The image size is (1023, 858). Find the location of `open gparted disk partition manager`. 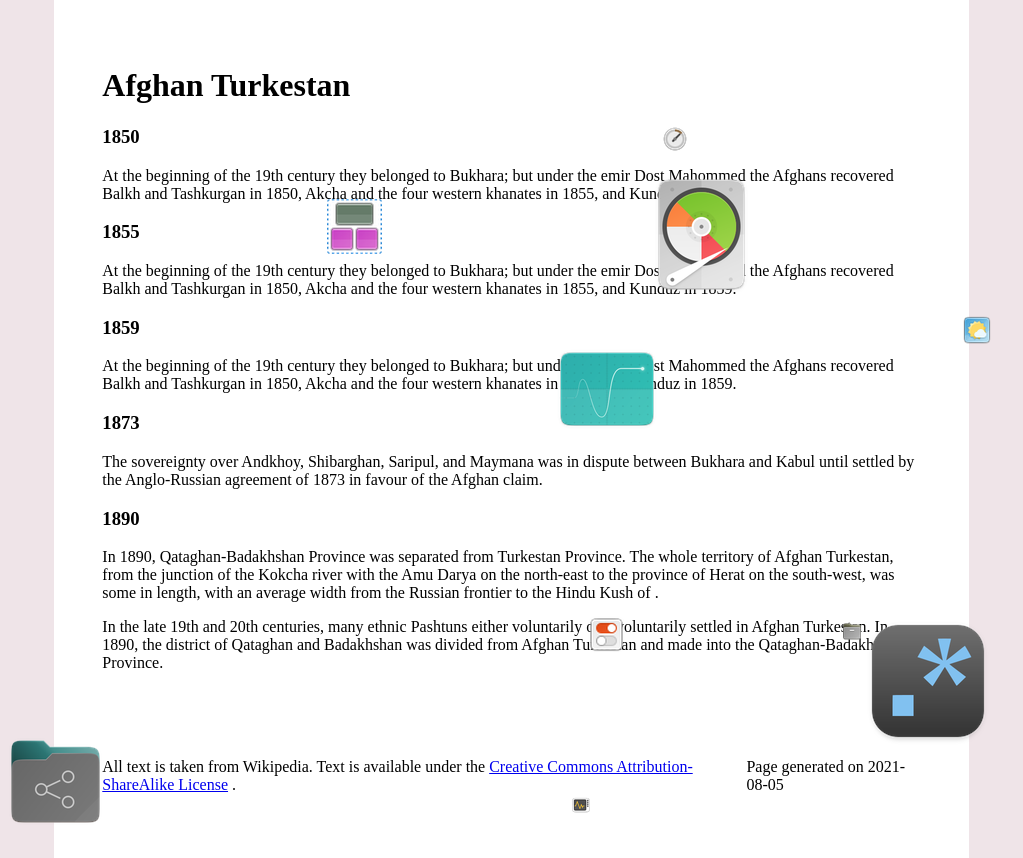

open gparted disk partition manager is located at coordinates (701, 234).